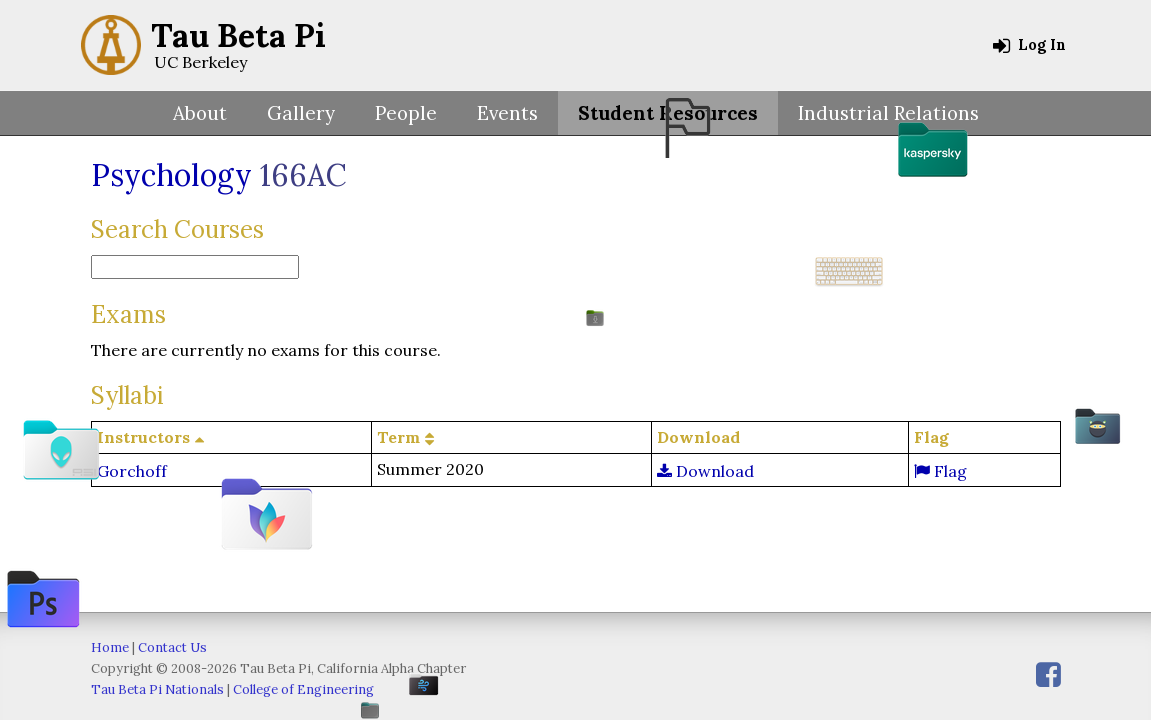 Image resolution: width=1151 pixels, height=720 pixels. Describe the element at coordinates (43, 601) in the screenshot. I see `open folder containing Adobe Photoshop files` at that location.